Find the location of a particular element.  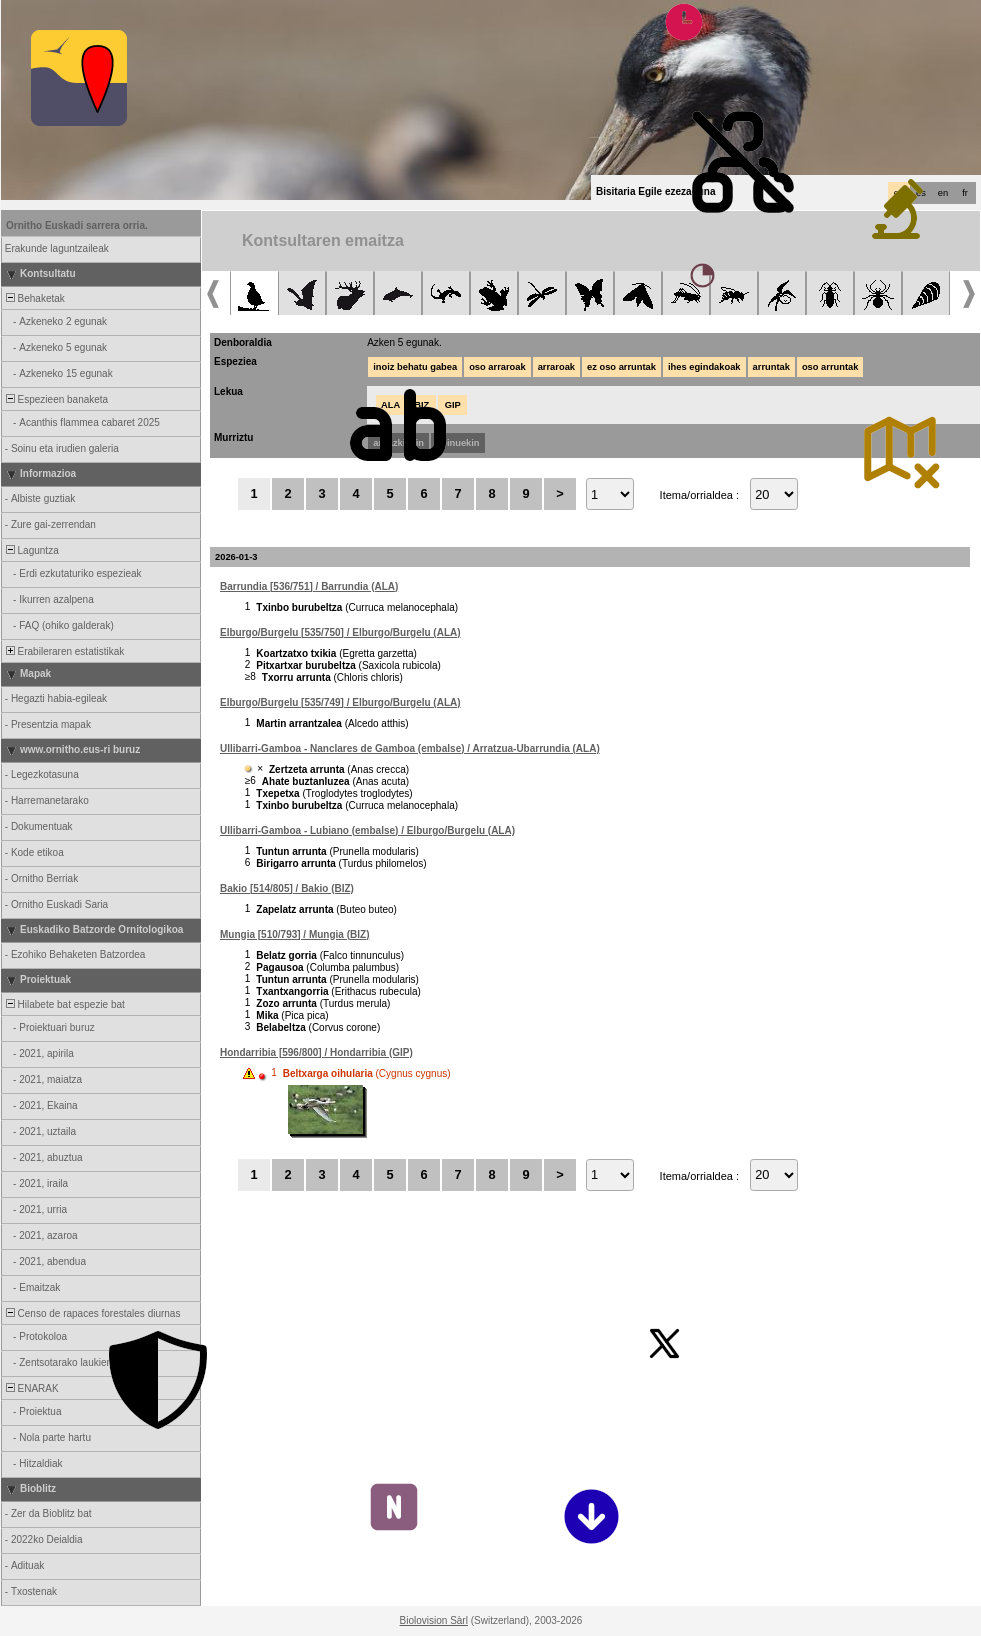

indicates an item starting with the letter N is located at coordinates (394, 1507).